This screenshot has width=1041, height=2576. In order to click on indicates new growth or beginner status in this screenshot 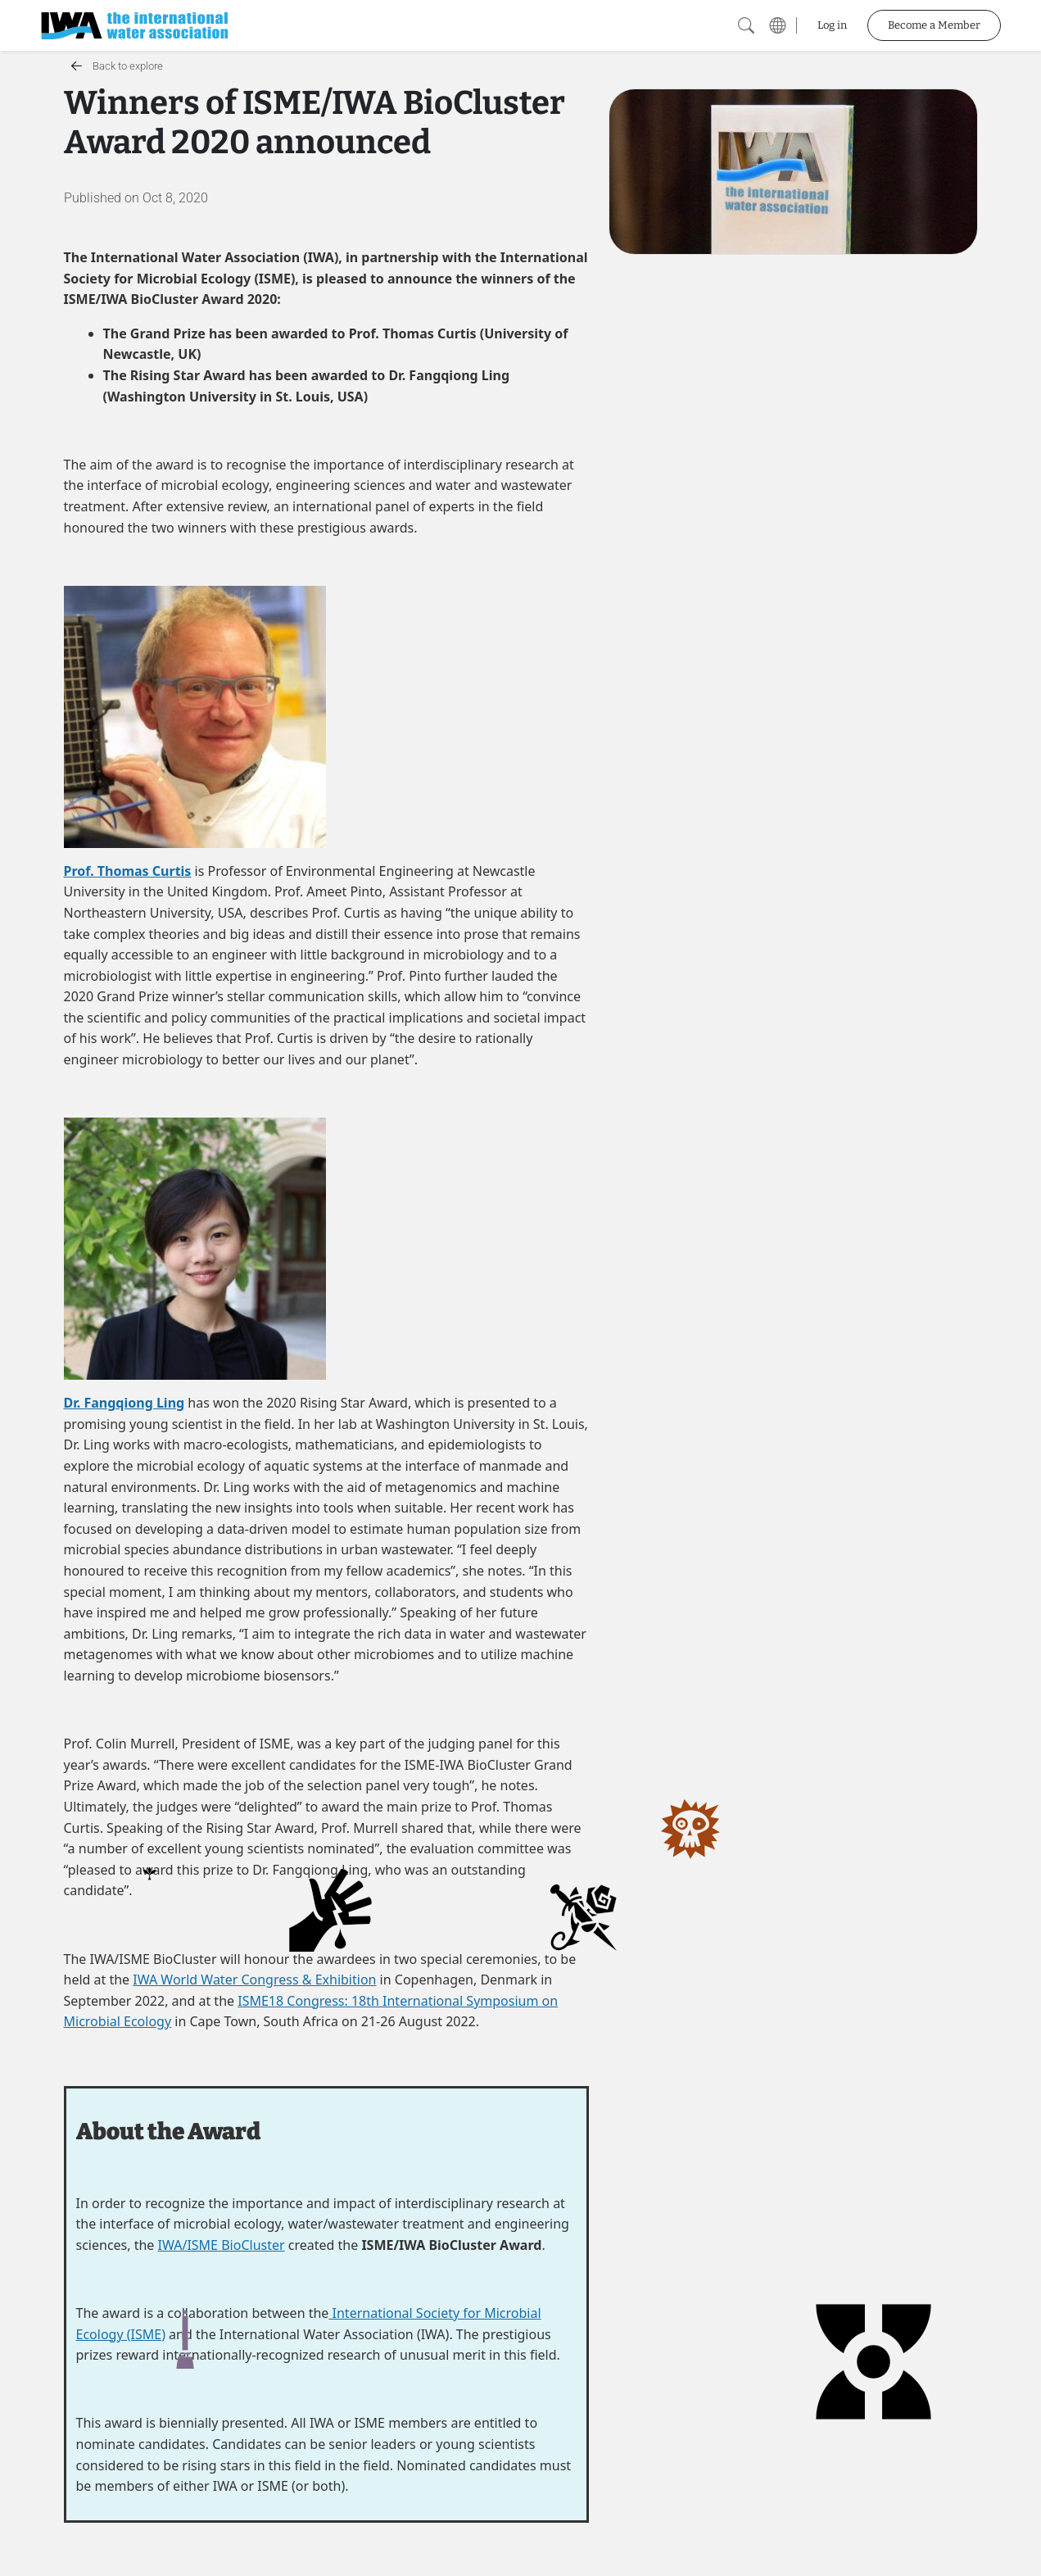, I will do `click(149, 1873)`.